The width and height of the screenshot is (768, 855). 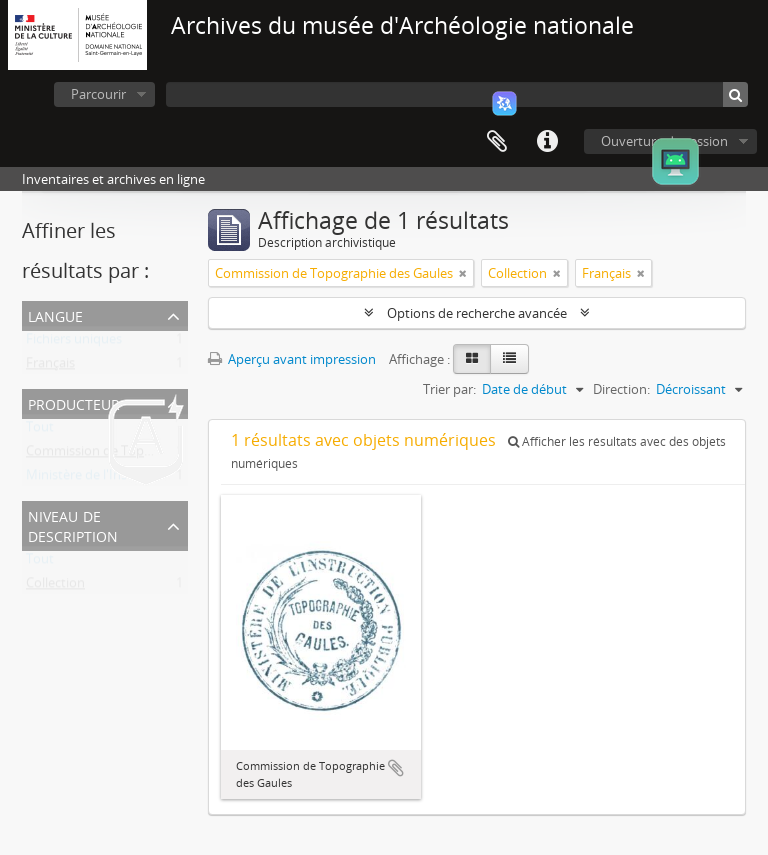 What do you see at coordinates (504, 103) in the screenshot?
I see `launch konqueror web browser` at bounding box center [504, 103].